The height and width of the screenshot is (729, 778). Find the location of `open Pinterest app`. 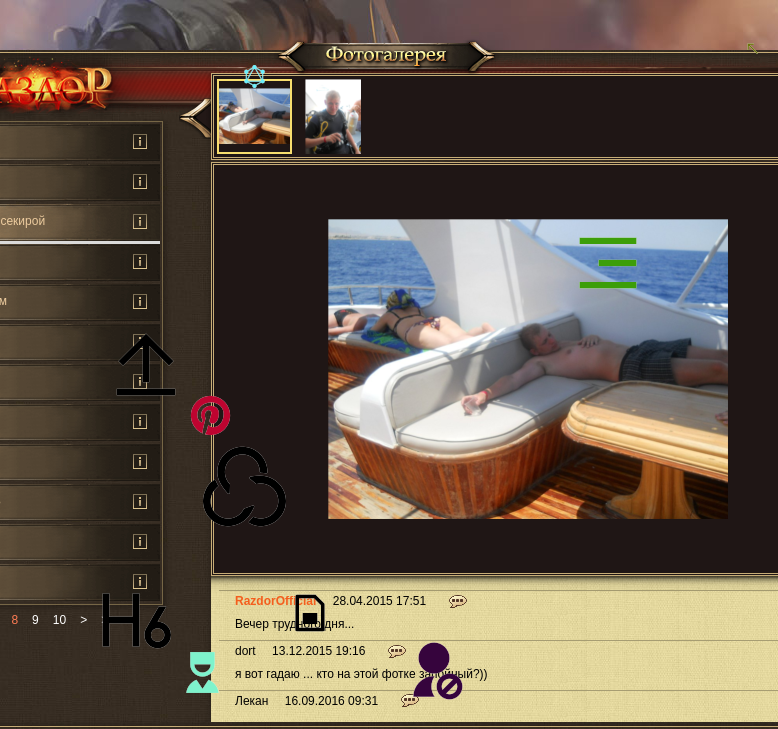

open Pinterest app is located at coordinates (210, 415).